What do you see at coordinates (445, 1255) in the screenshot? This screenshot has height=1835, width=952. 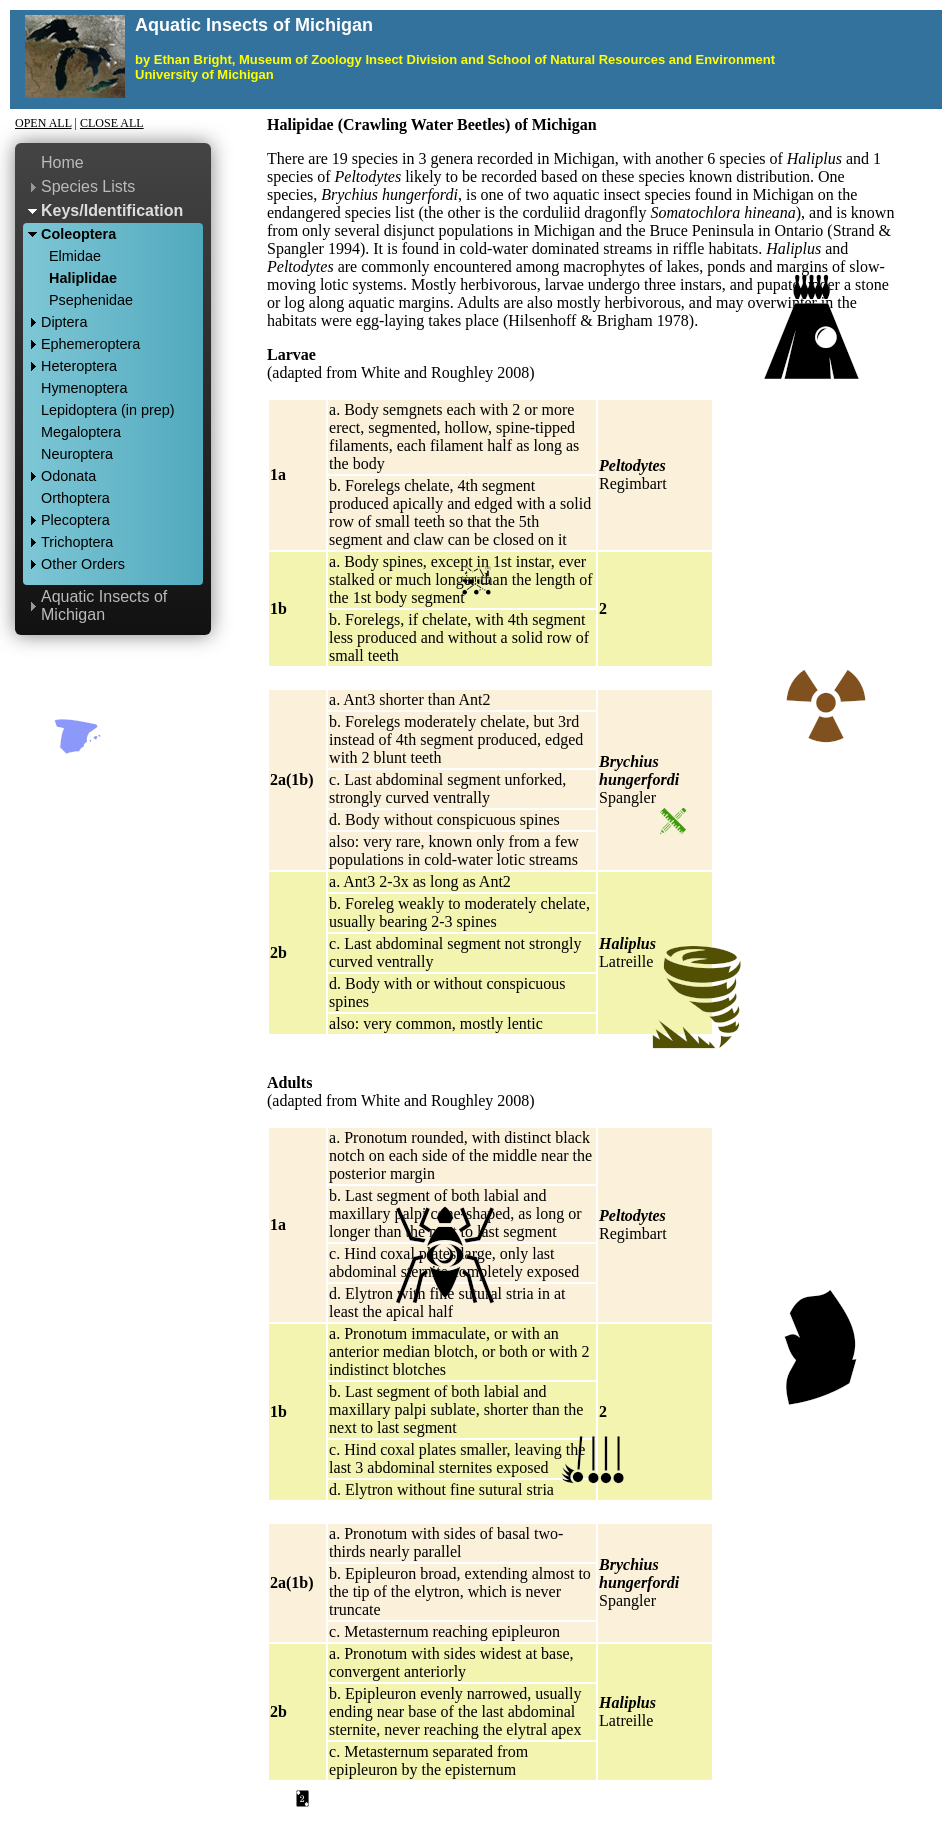 I see `indicates a spider or arachnid creature in game` at bounding box center [445, 1255].